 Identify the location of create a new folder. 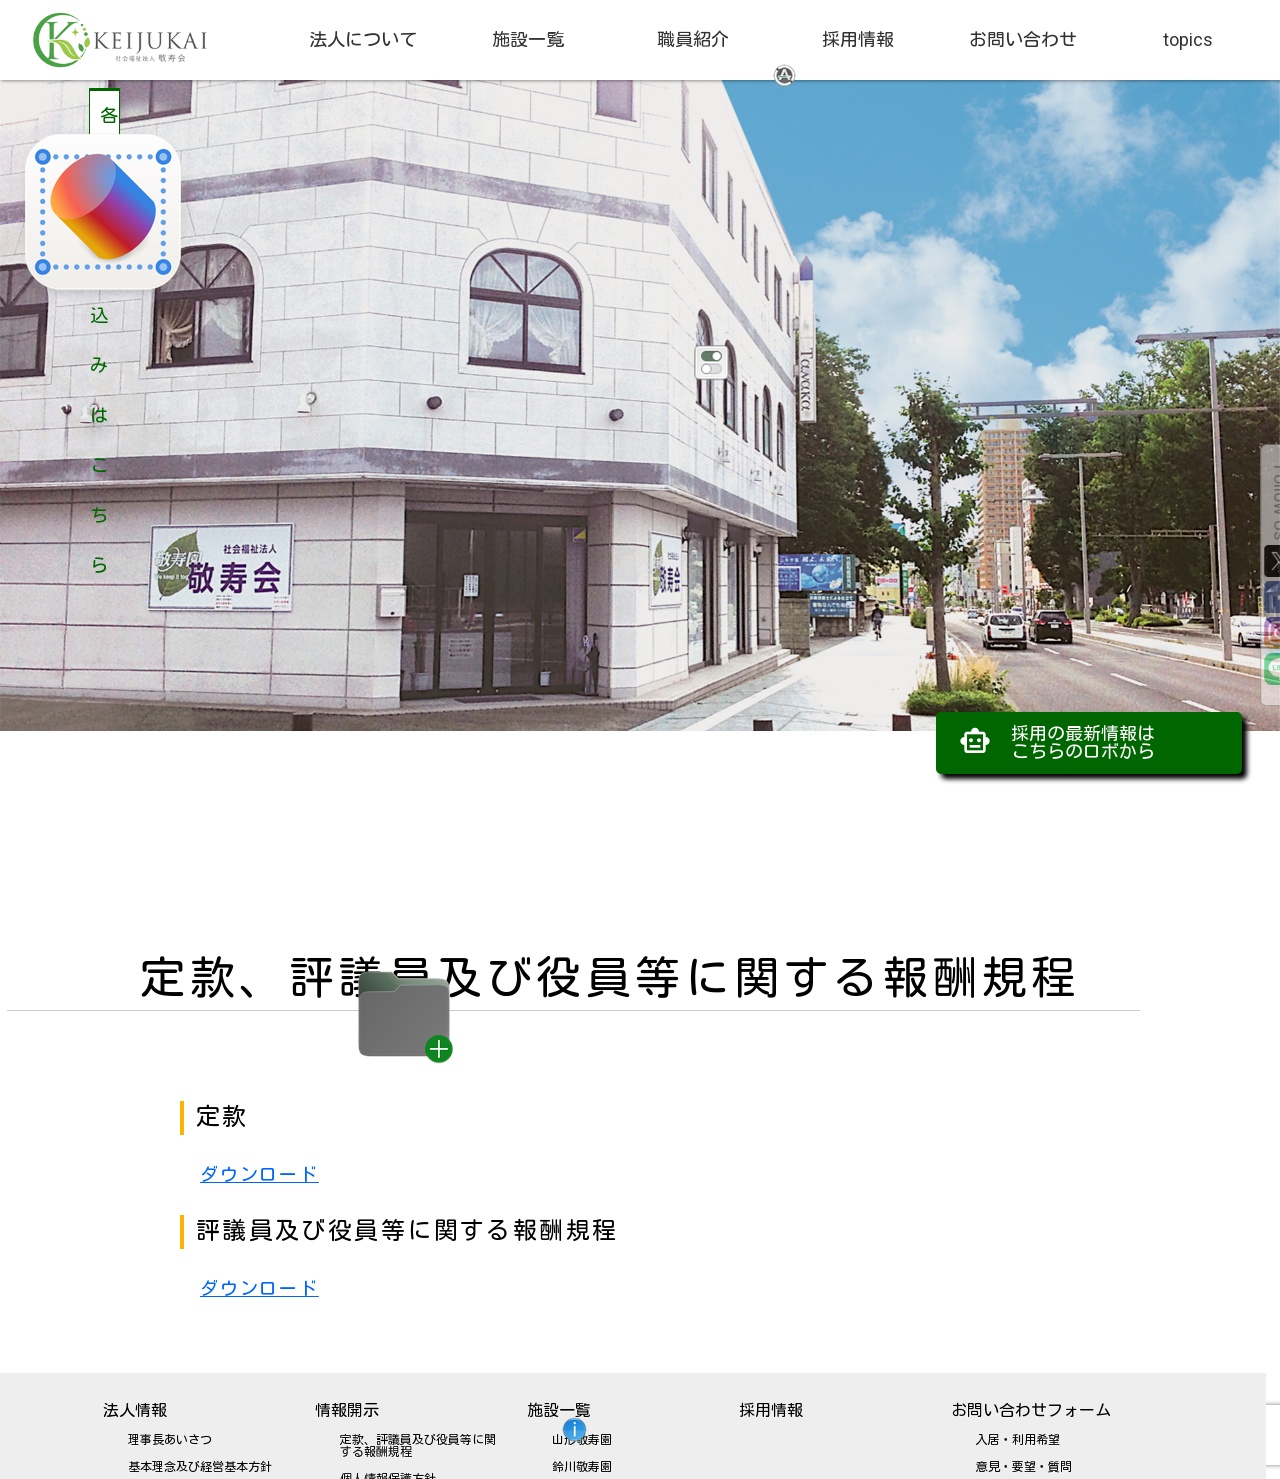
(404, 1014).